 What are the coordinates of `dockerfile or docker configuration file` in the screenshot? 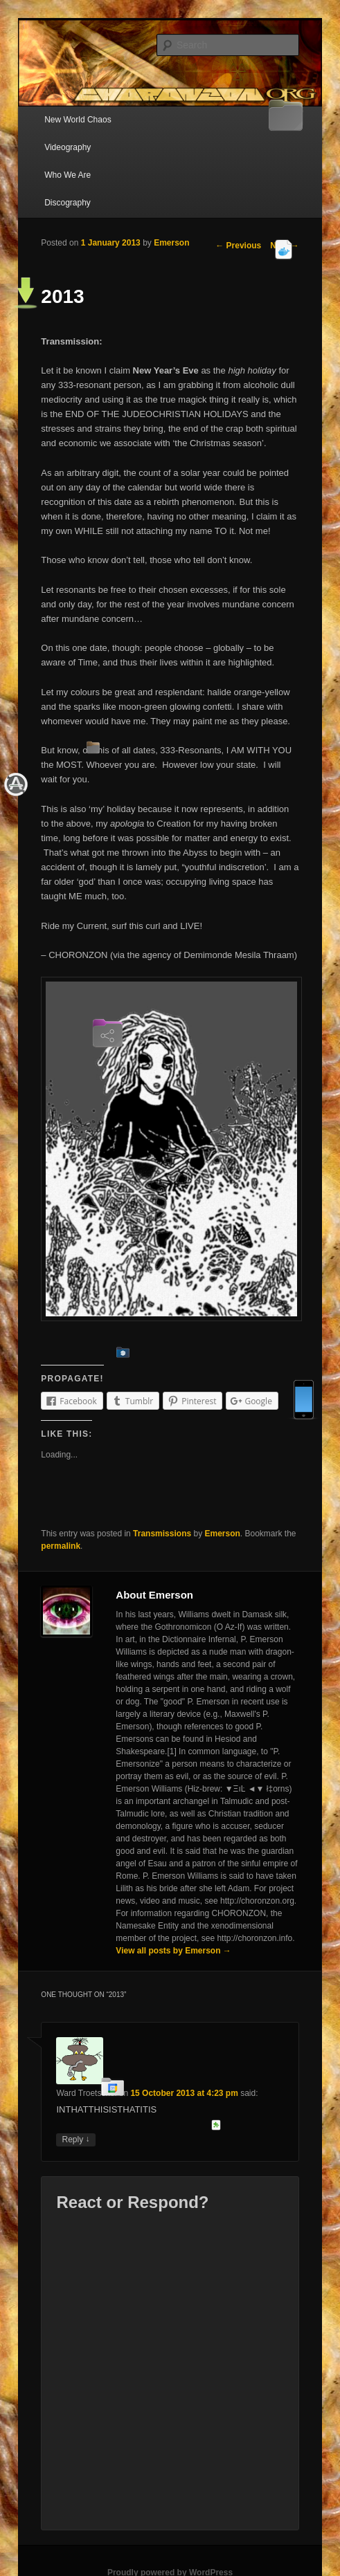 It's located at (283, 249).